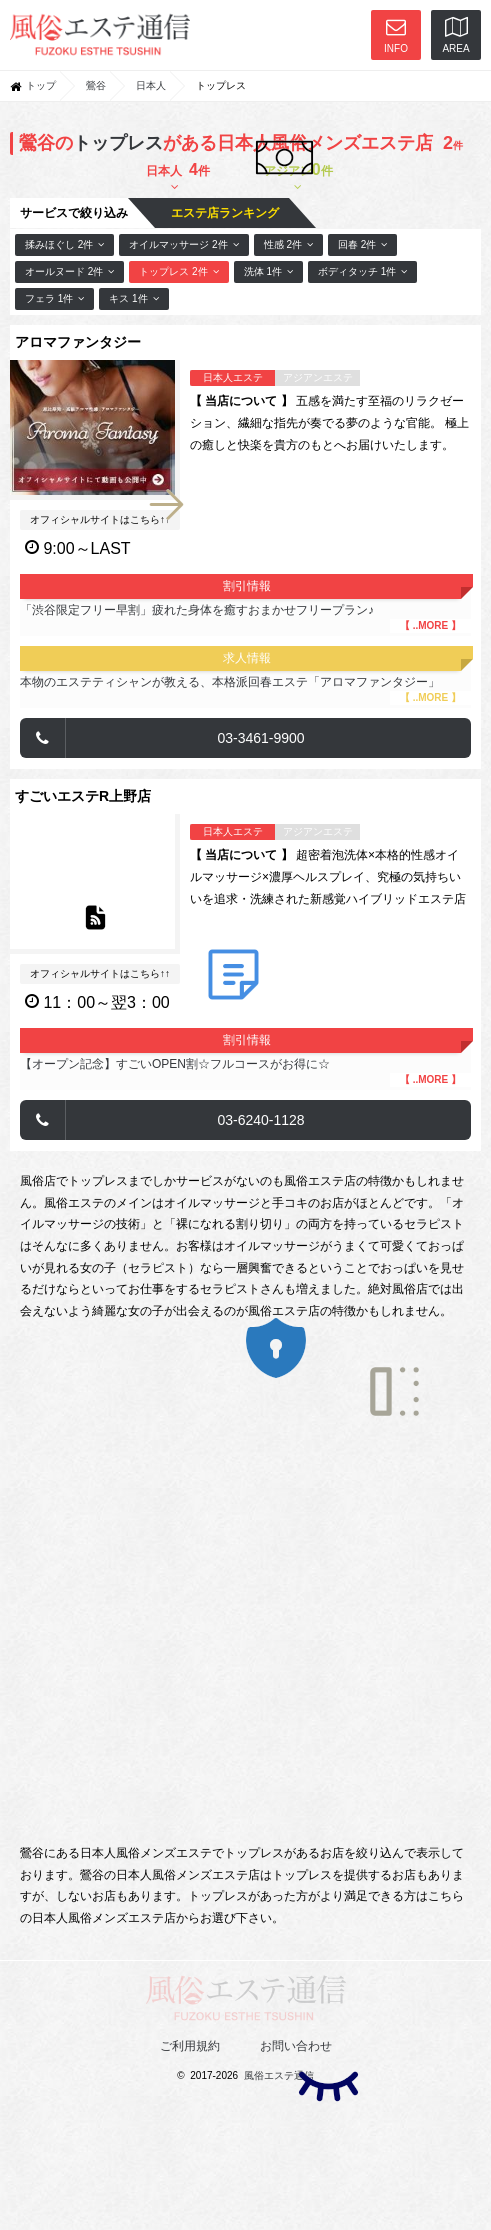 This screenshot has height=2230, width=491. Describe the element at coordinates (233, 974) in the screenshot. I see `create a new note` at that location.